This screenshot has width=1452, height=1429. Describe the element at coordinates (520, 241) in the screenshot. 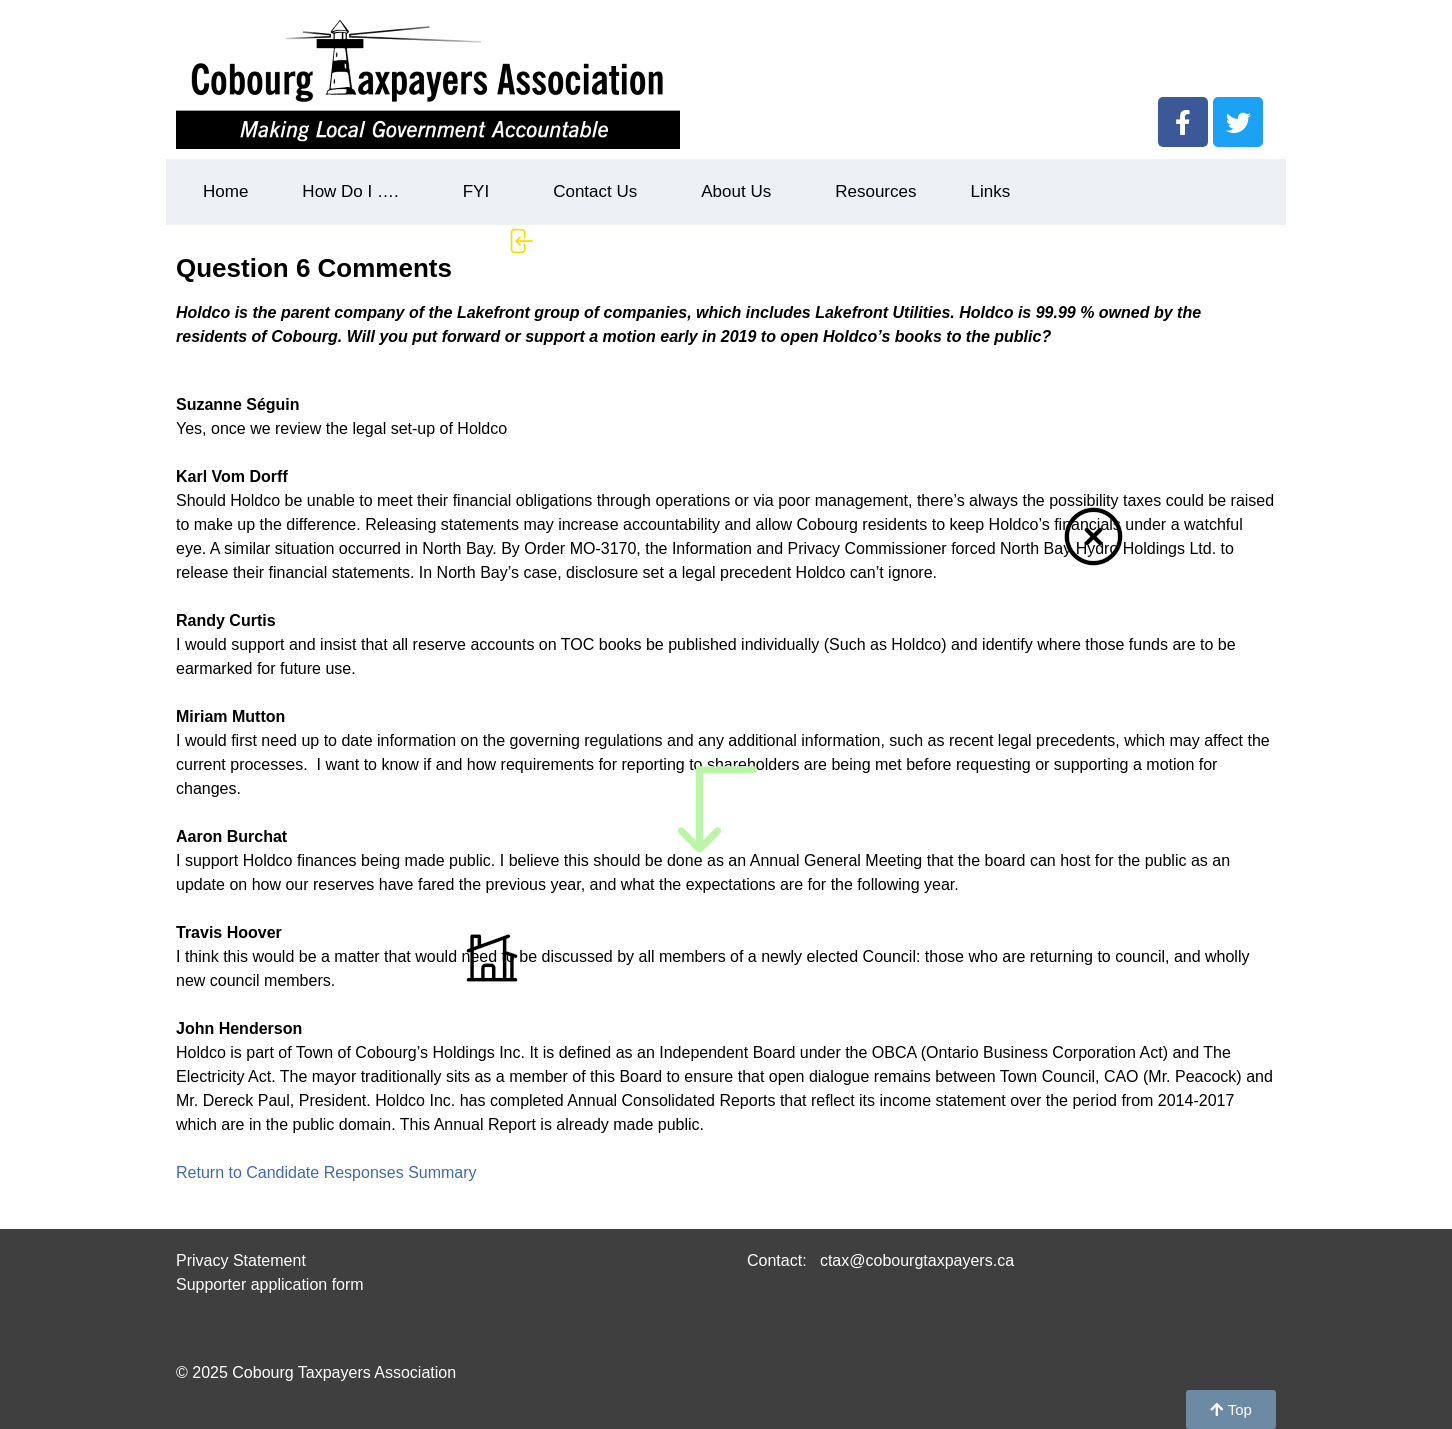

I see `log out of your account` at that location.